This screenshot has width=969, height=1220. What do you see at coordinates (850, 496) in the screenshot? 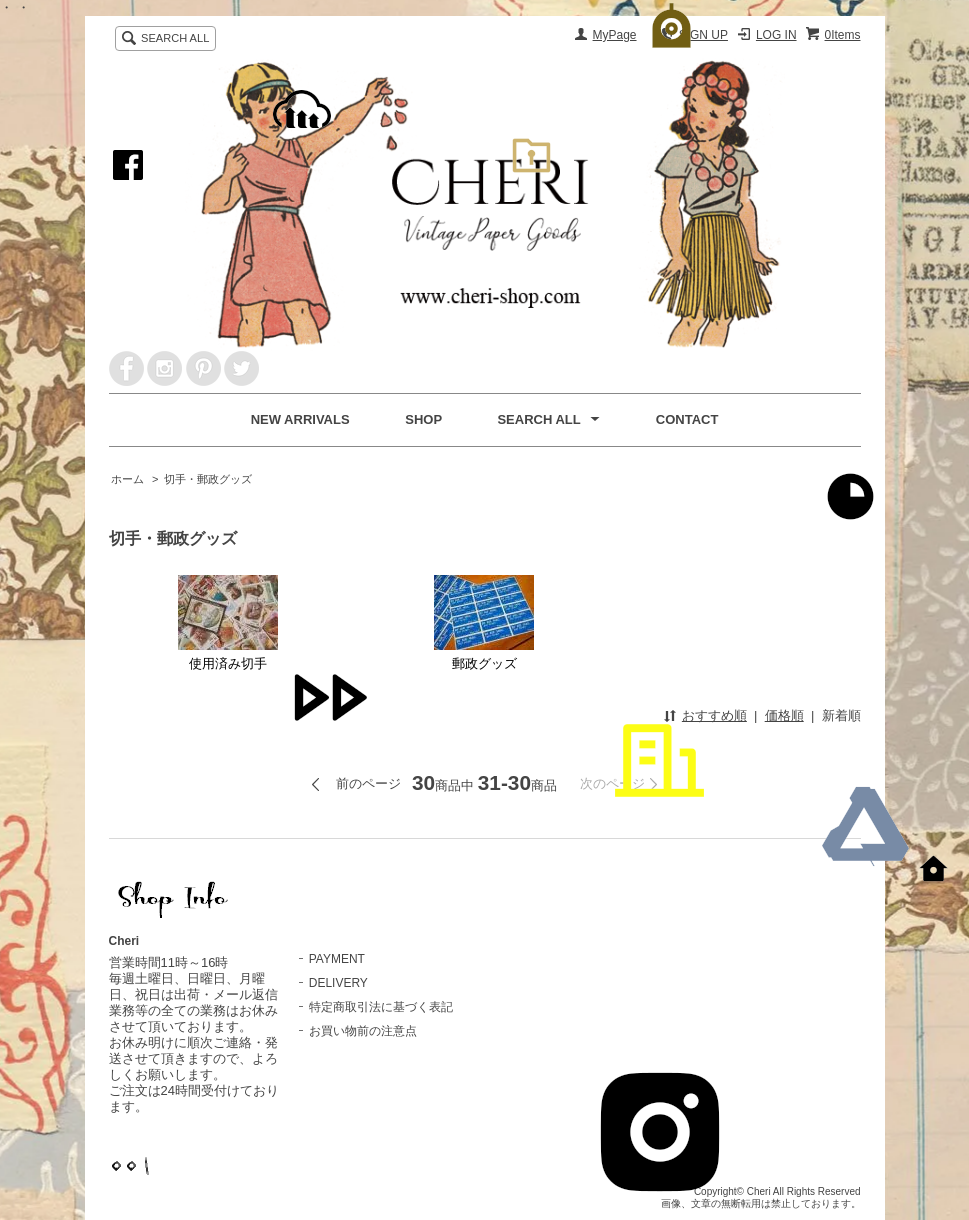
I see `indicates 25% progress or completion status` at bounding box center [850, 496].